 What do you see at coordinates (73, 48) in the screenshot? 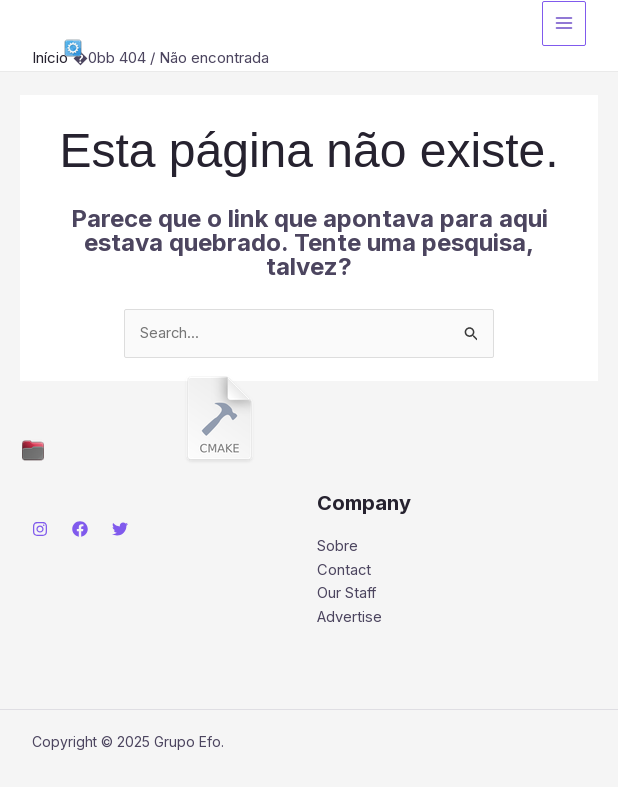
I see `an MS-DOS executable file` at bounding box center [73, 48].